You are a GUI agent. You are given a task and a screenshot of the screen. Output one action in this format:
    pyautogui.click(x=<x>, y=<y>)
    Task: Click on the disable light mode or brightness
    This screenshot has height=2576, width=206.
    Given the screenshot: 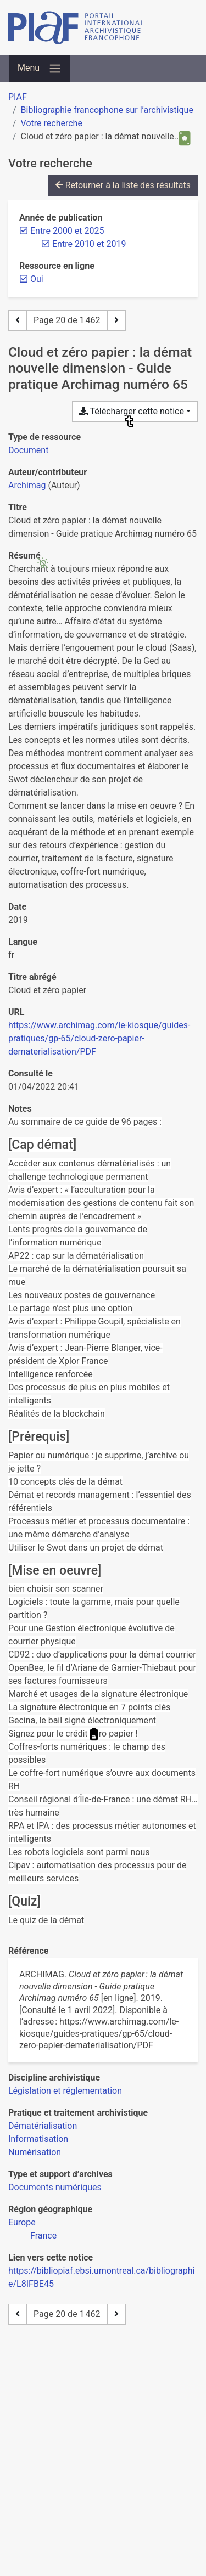 What is the action you would take?
    pyautogui.click(x=43, y=563)
    